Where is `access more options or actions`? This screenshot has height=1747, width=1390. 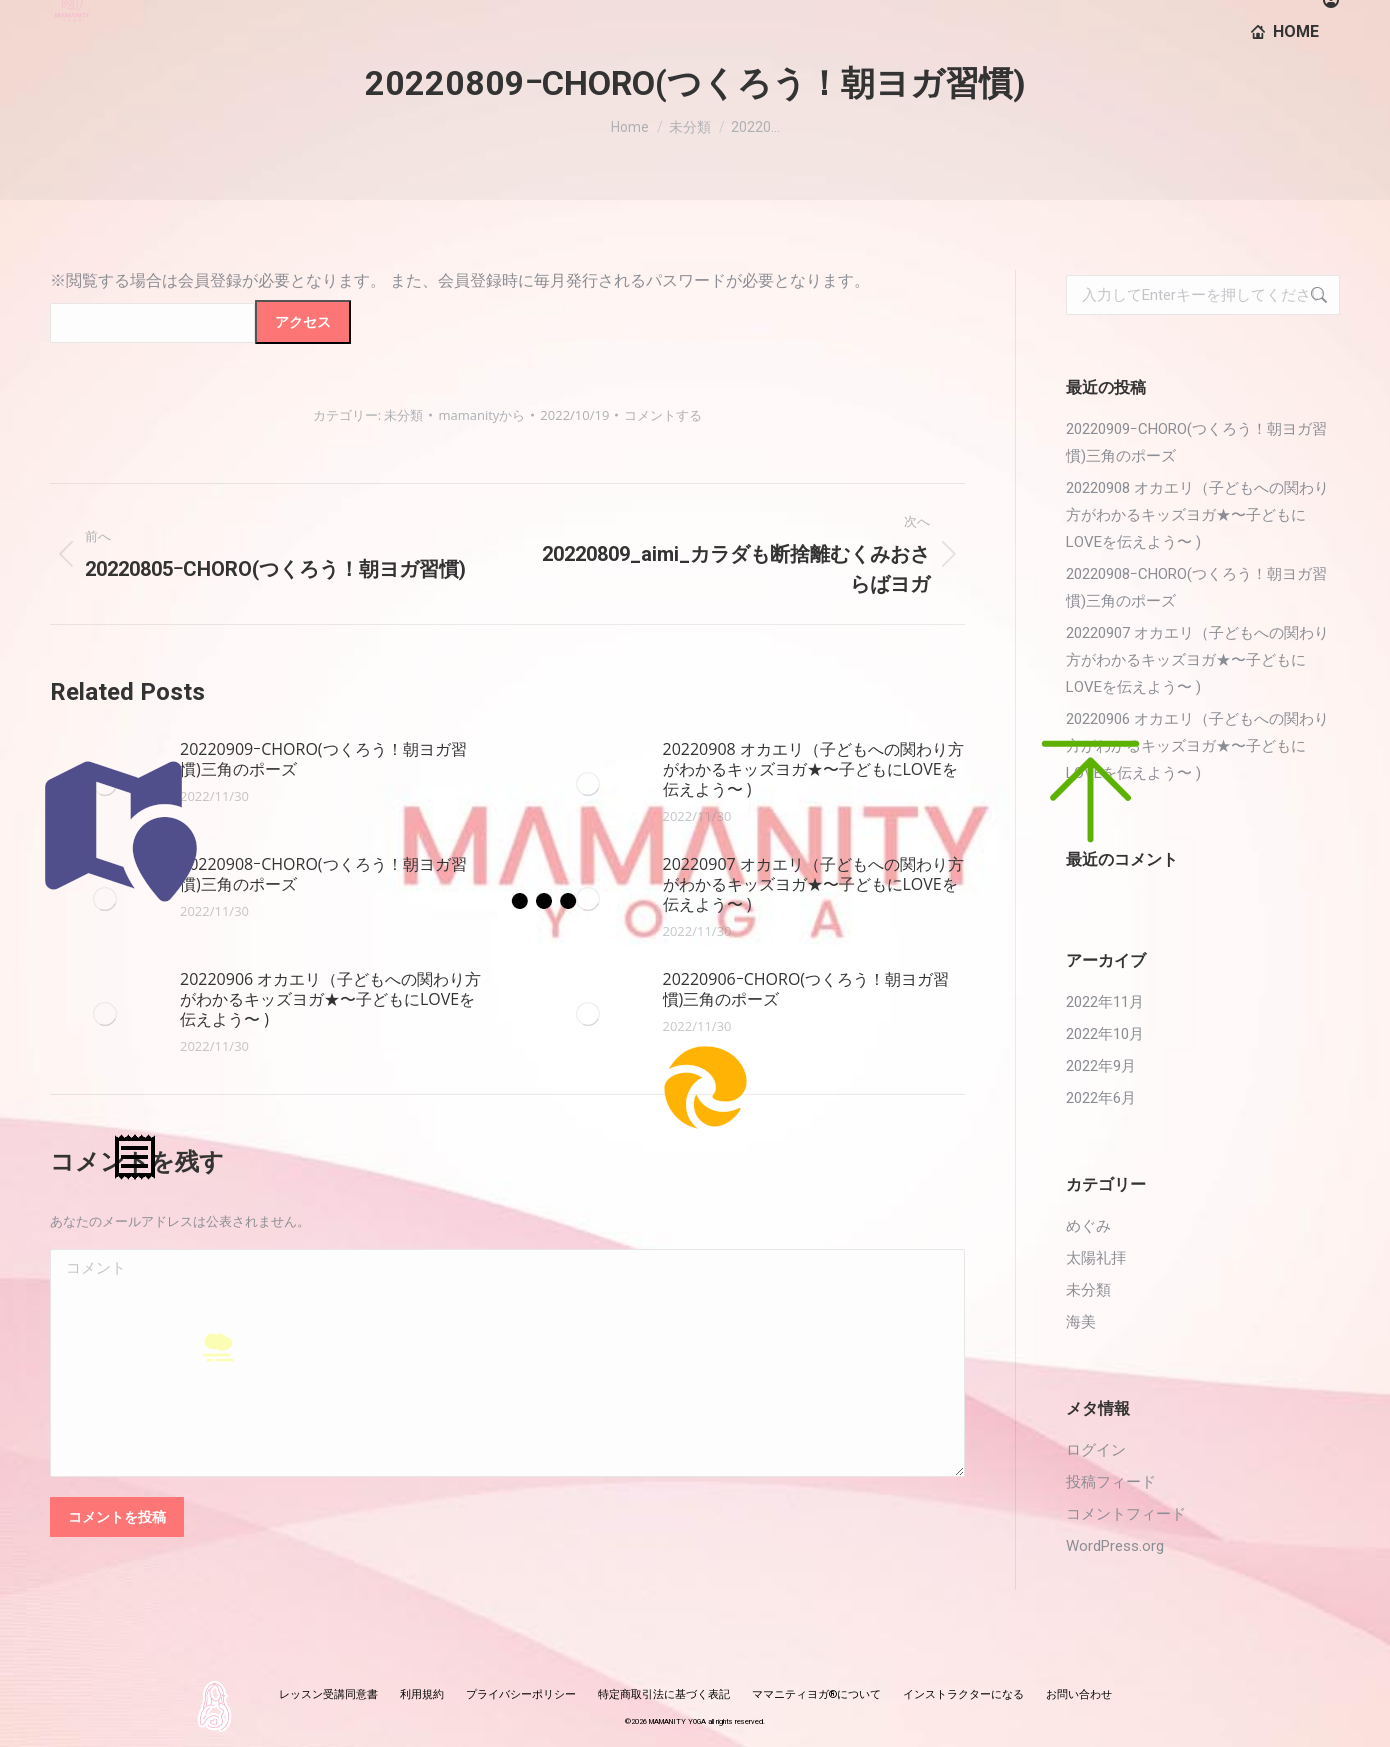
access more options or actions is located at coordinates (544, 901).